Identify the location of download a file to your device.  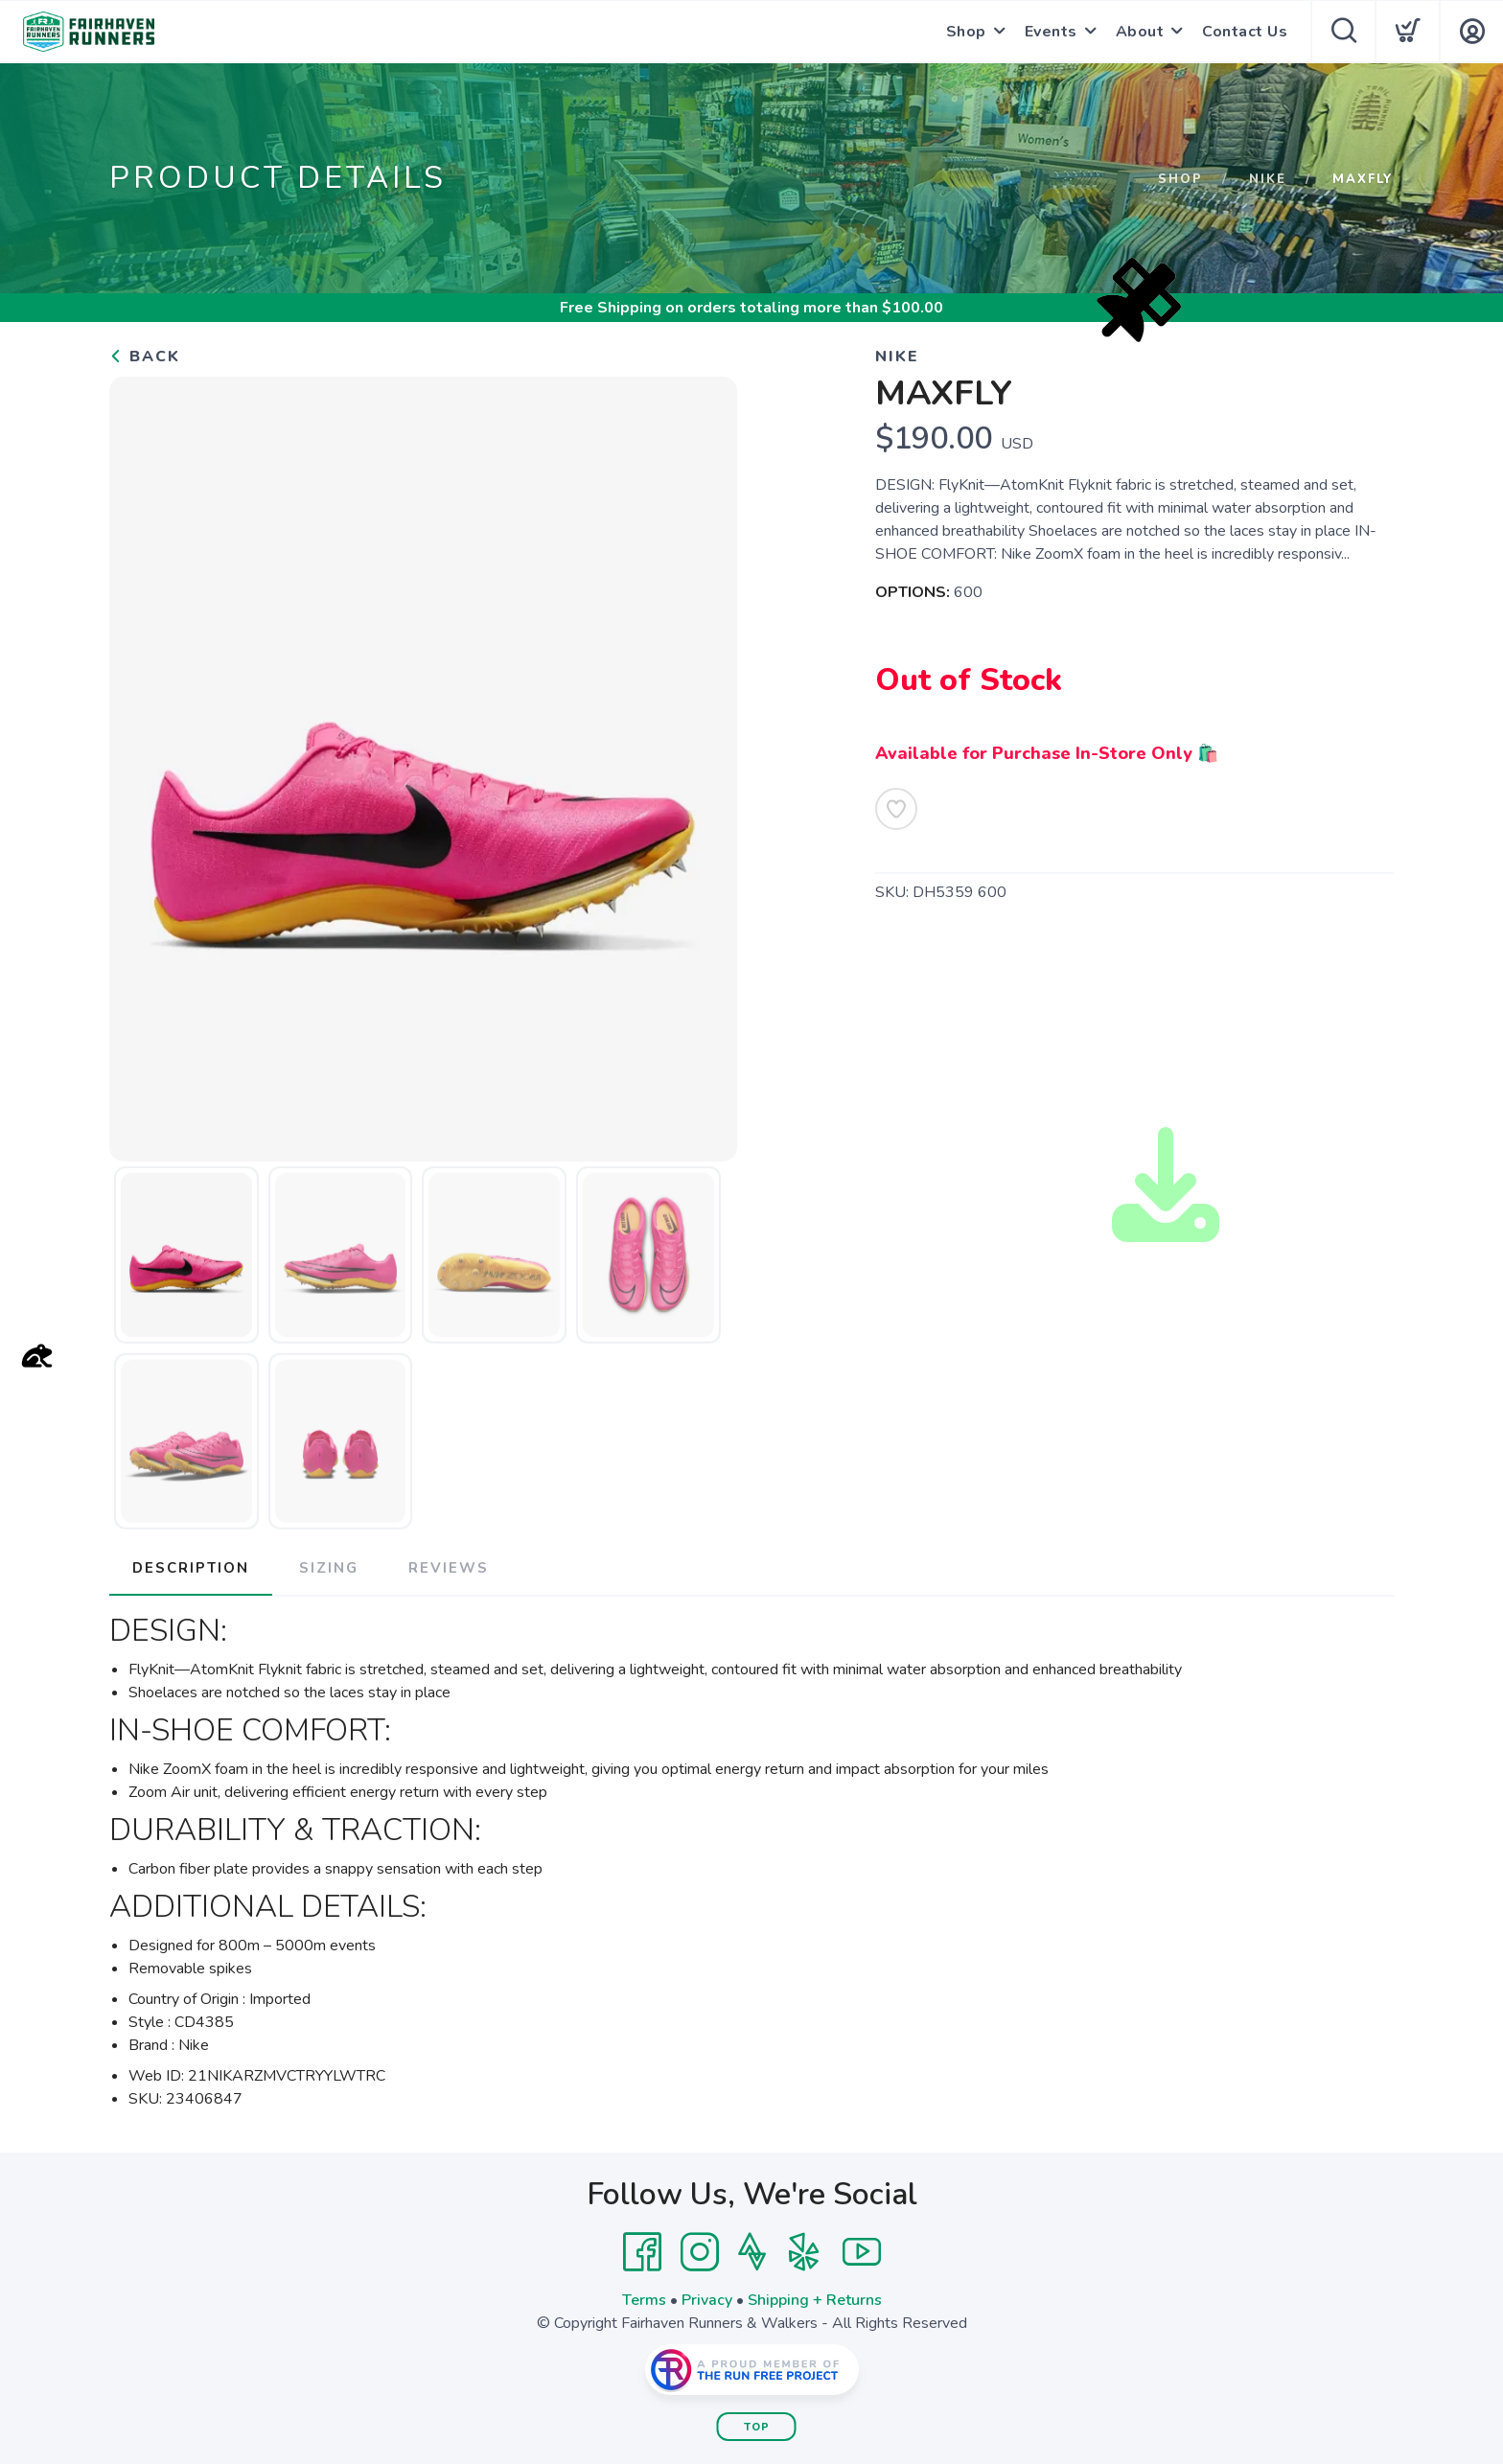
(1166, 1188).